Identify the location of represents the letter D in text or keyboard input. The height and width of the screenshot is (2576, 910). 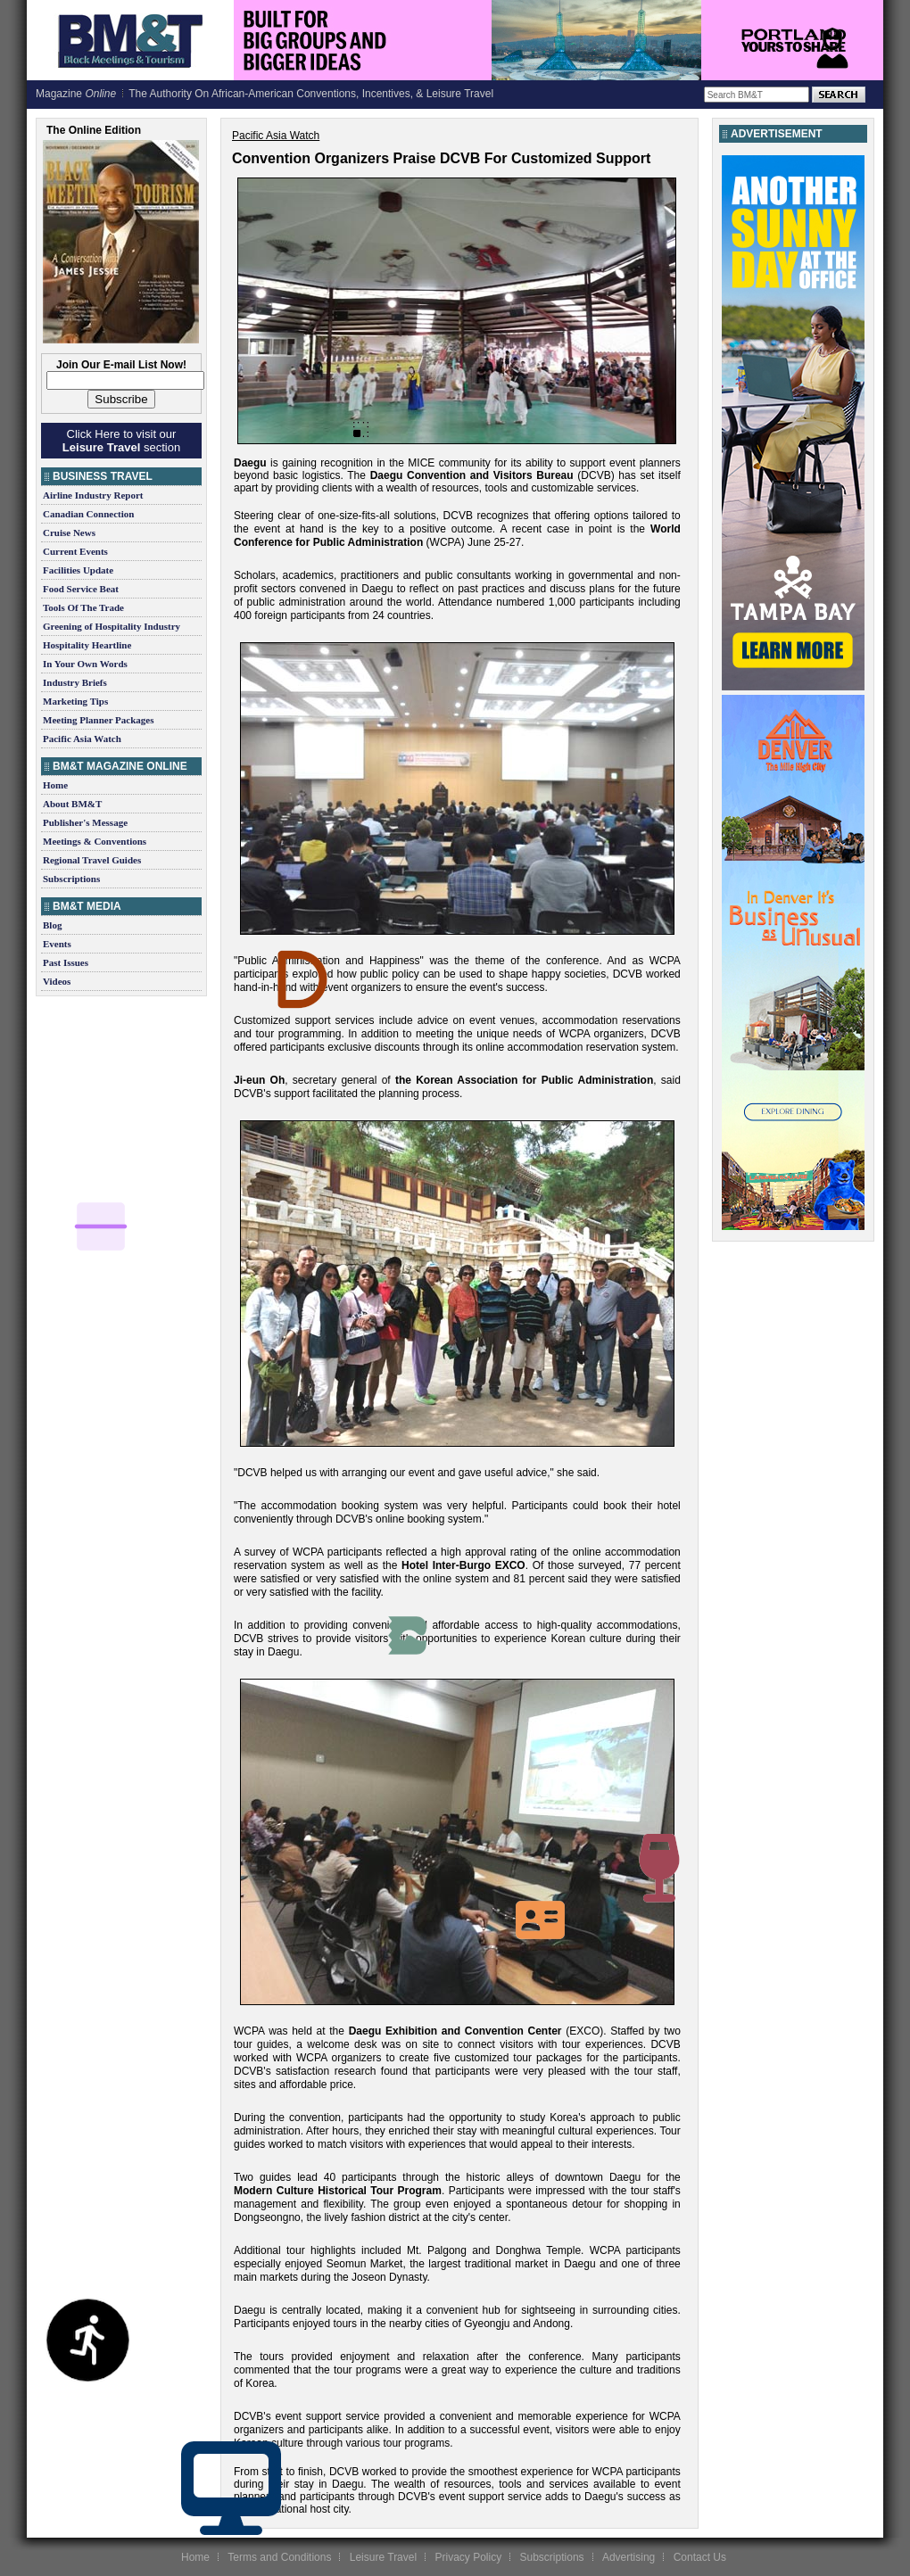
(302, 979).